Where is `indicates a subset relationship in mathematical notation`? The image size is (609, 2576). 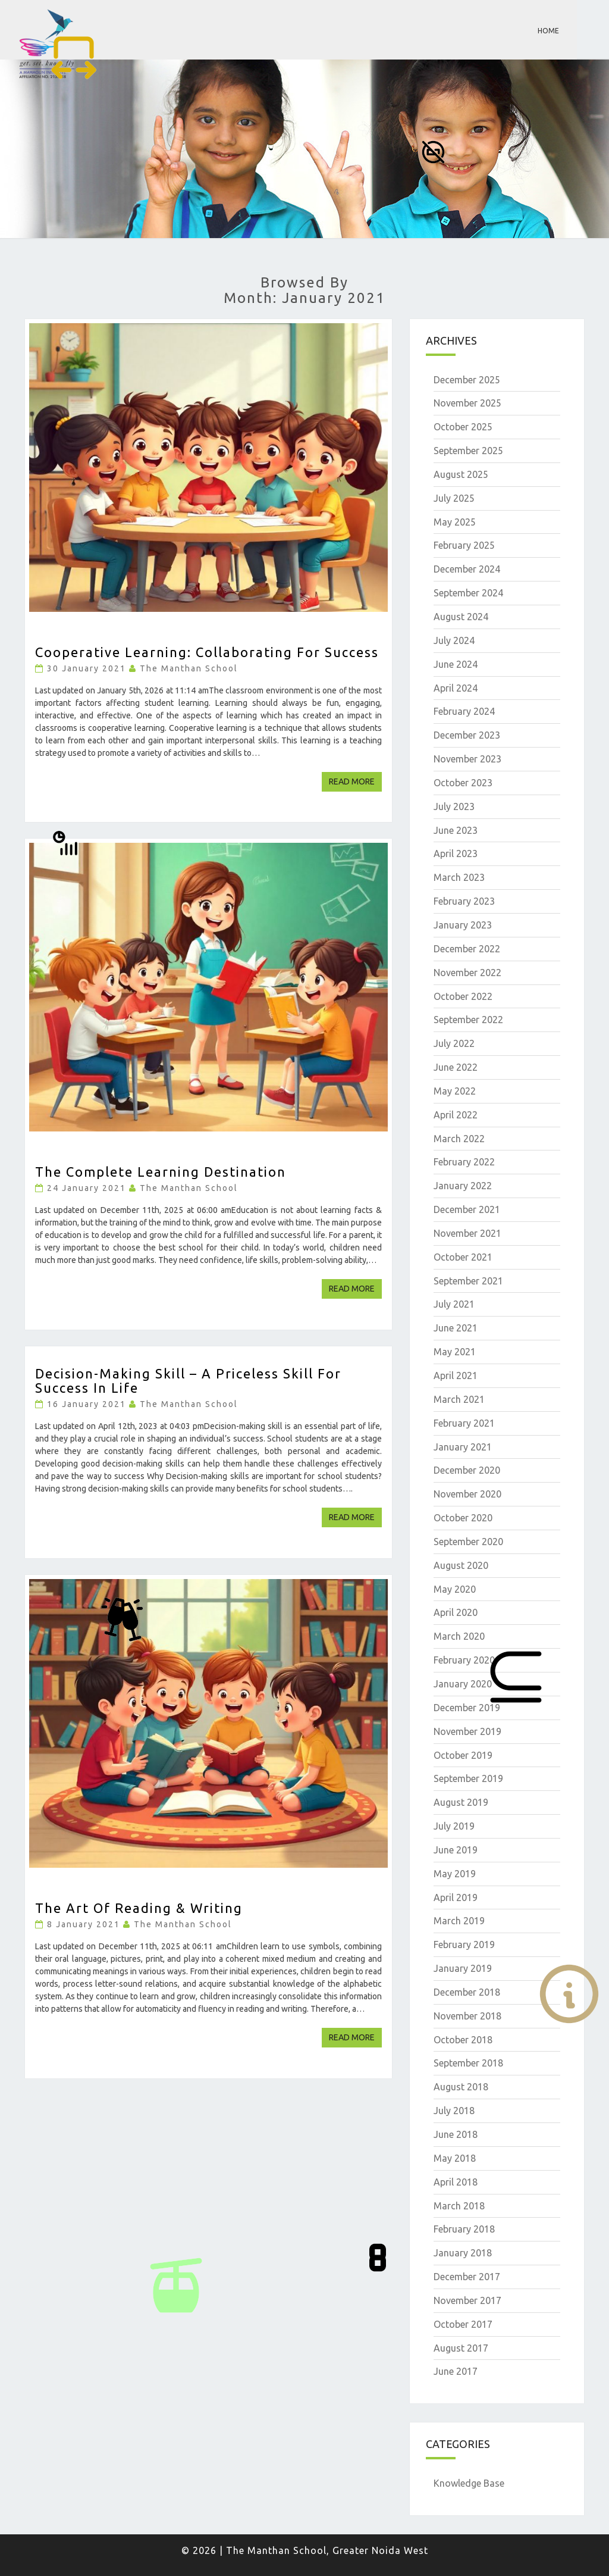 indicates a subset relationship in mathematical notation is located at coordinates (517, 1675).